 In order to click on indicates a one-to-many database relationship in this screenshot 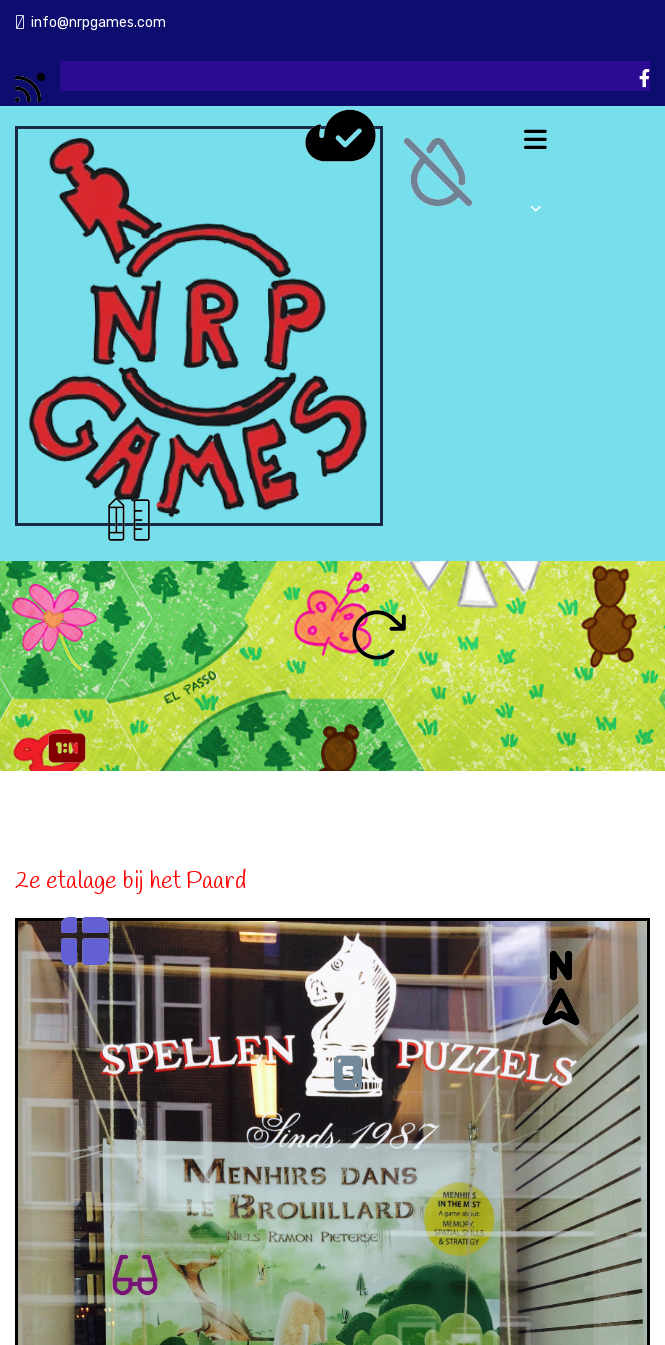, I will do `click(67, 748)`.